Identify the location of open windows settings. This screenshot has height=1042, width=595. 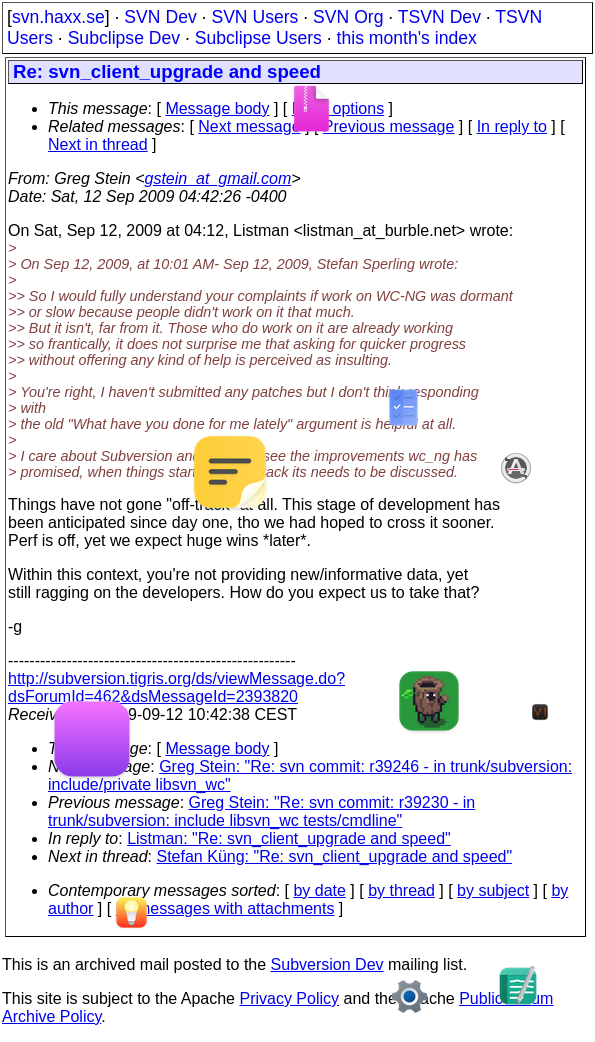
(409, 996).